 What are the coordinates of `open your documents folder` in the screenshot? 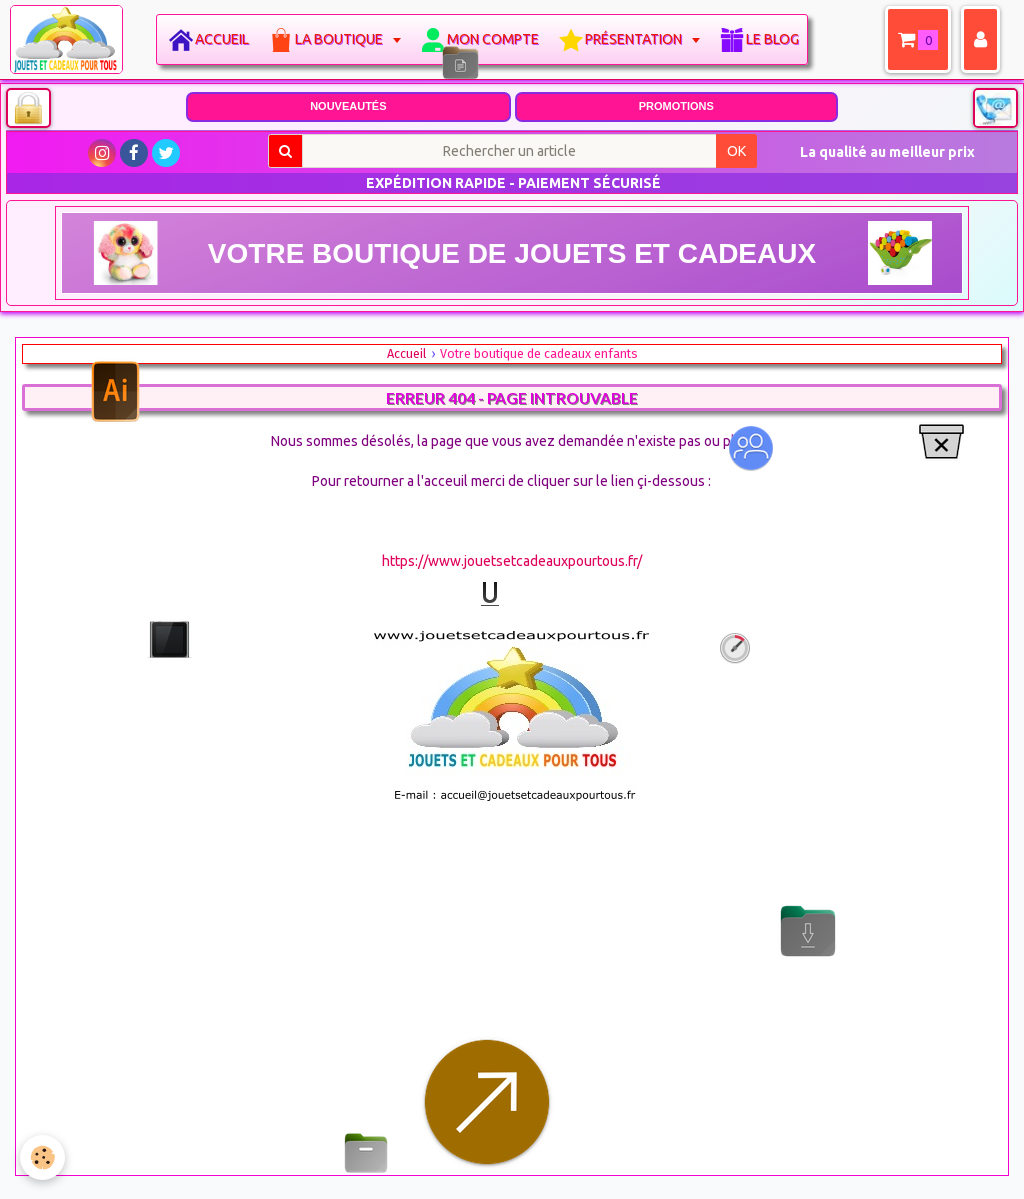 It's located at (460, 62).